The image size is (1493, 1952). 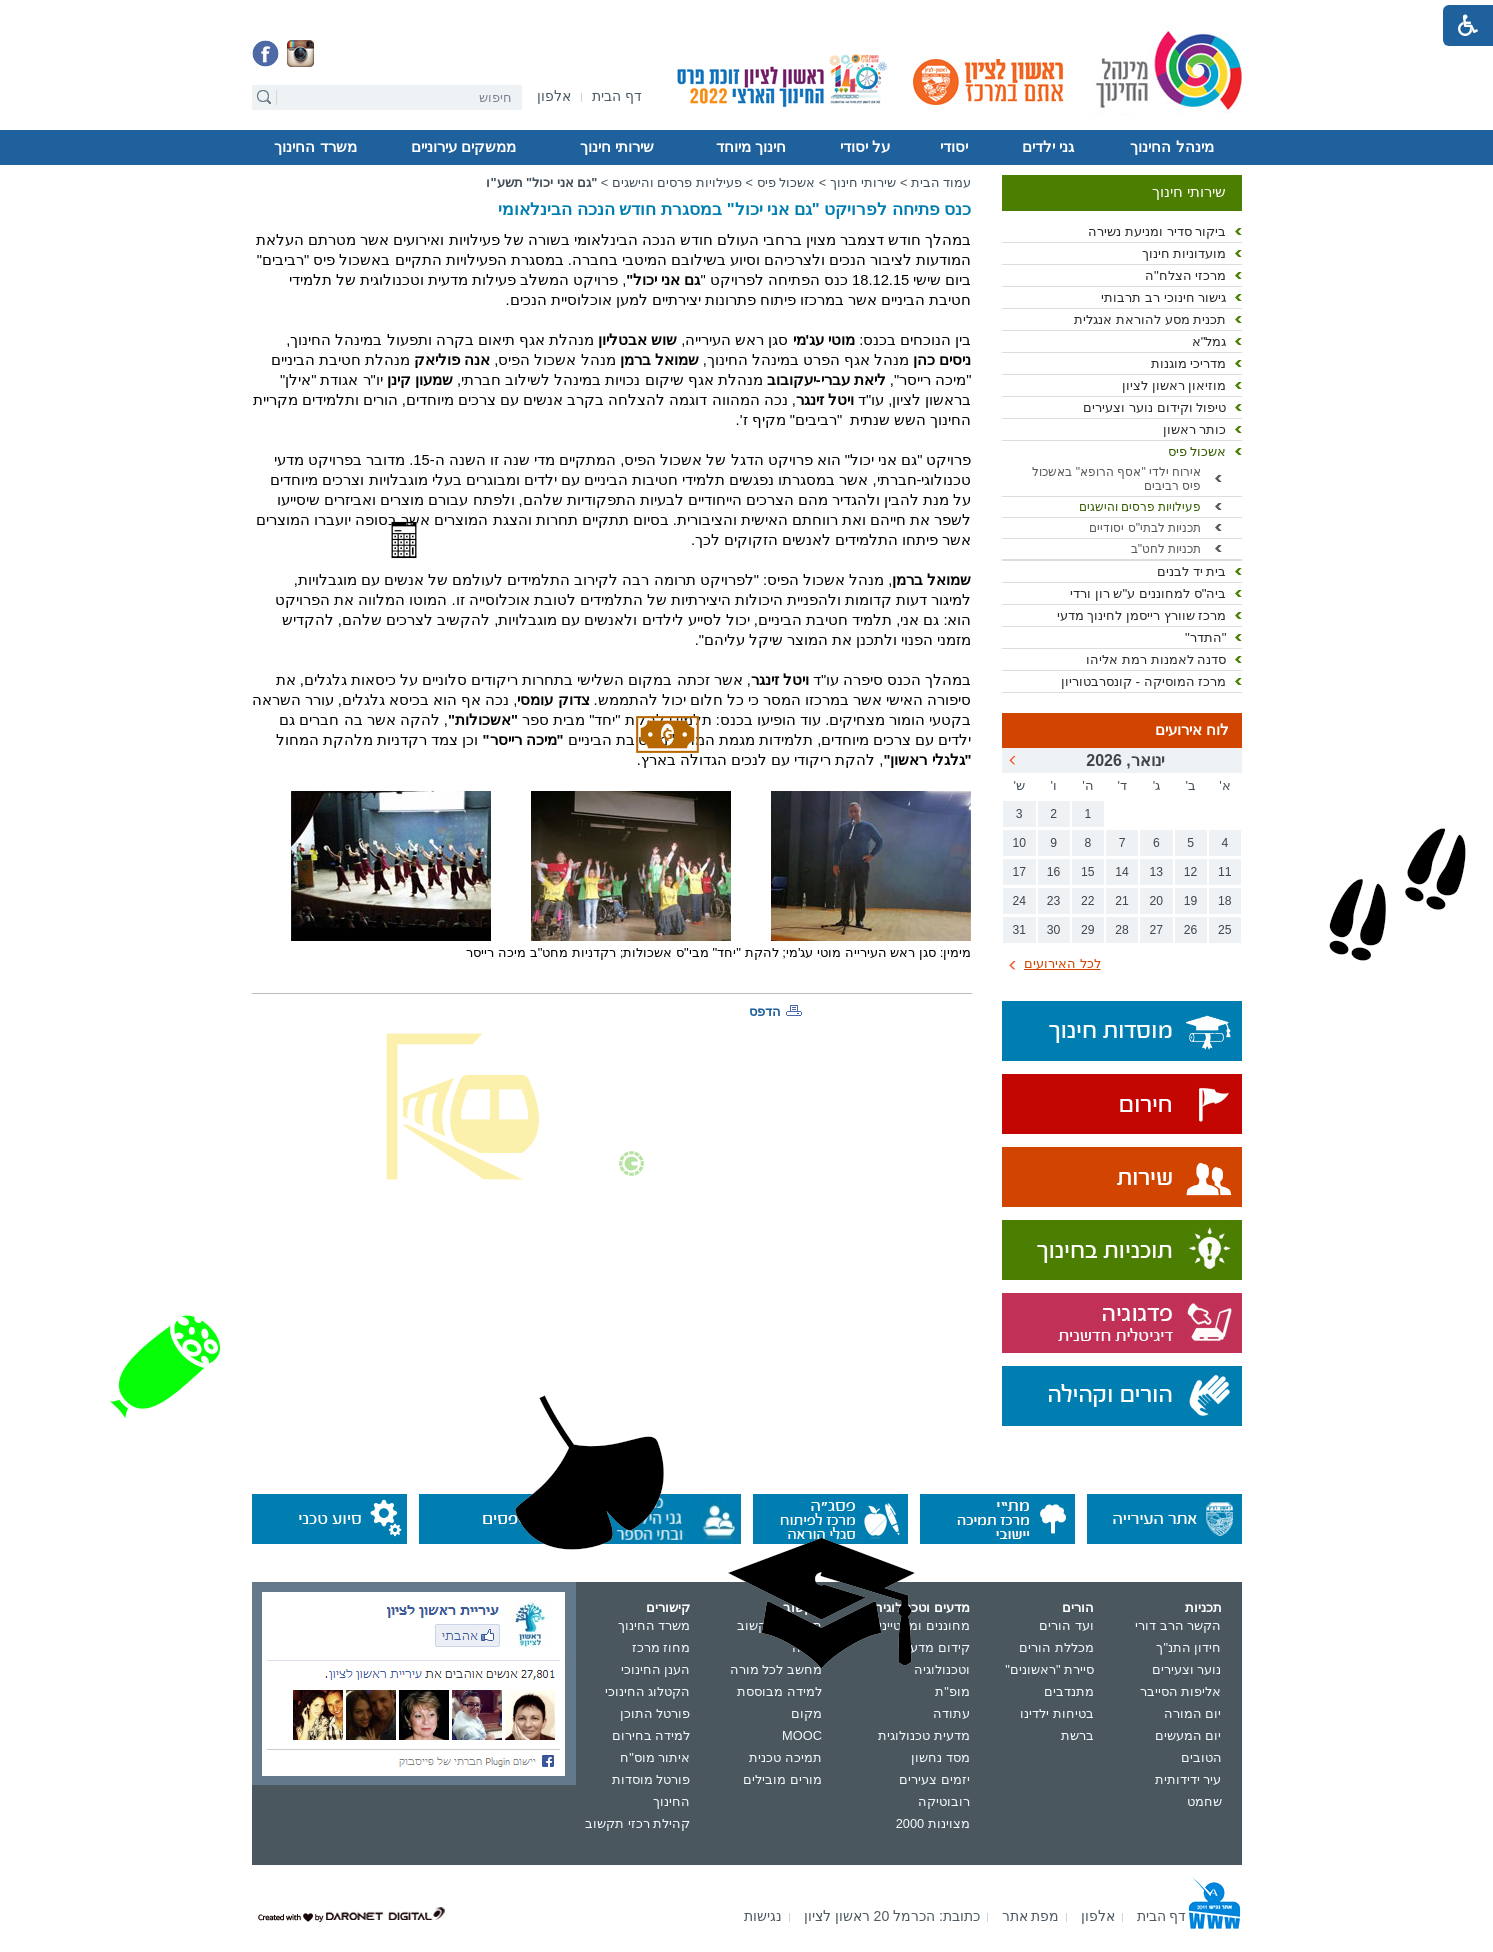 I want to click on open the calculator app, so click(x=404, y=540).